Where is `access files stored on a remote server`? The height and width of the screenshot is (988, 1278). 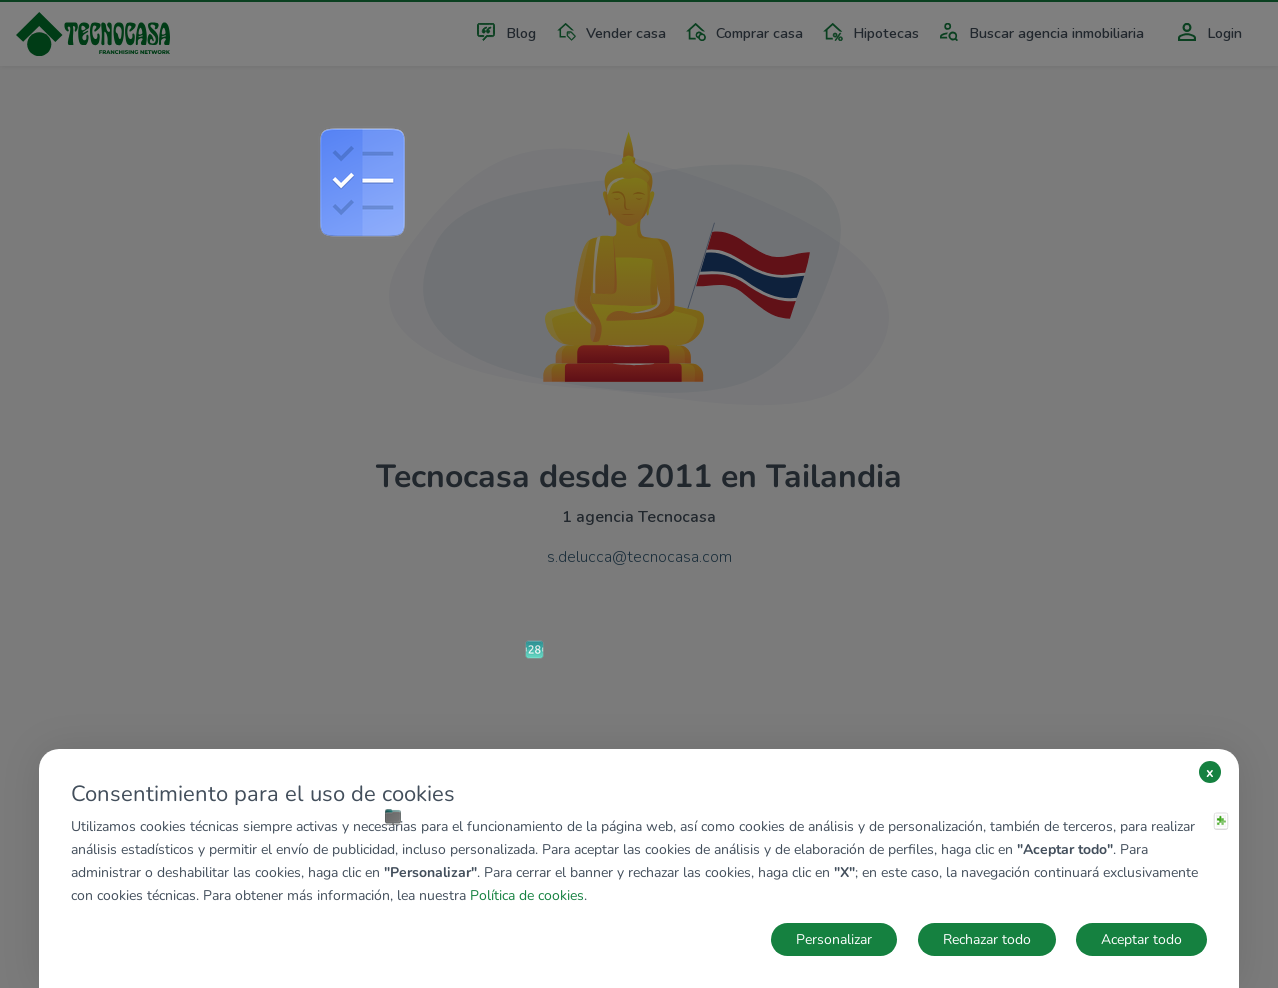
access files stored on a remote server is located at coordinates (393, 817).